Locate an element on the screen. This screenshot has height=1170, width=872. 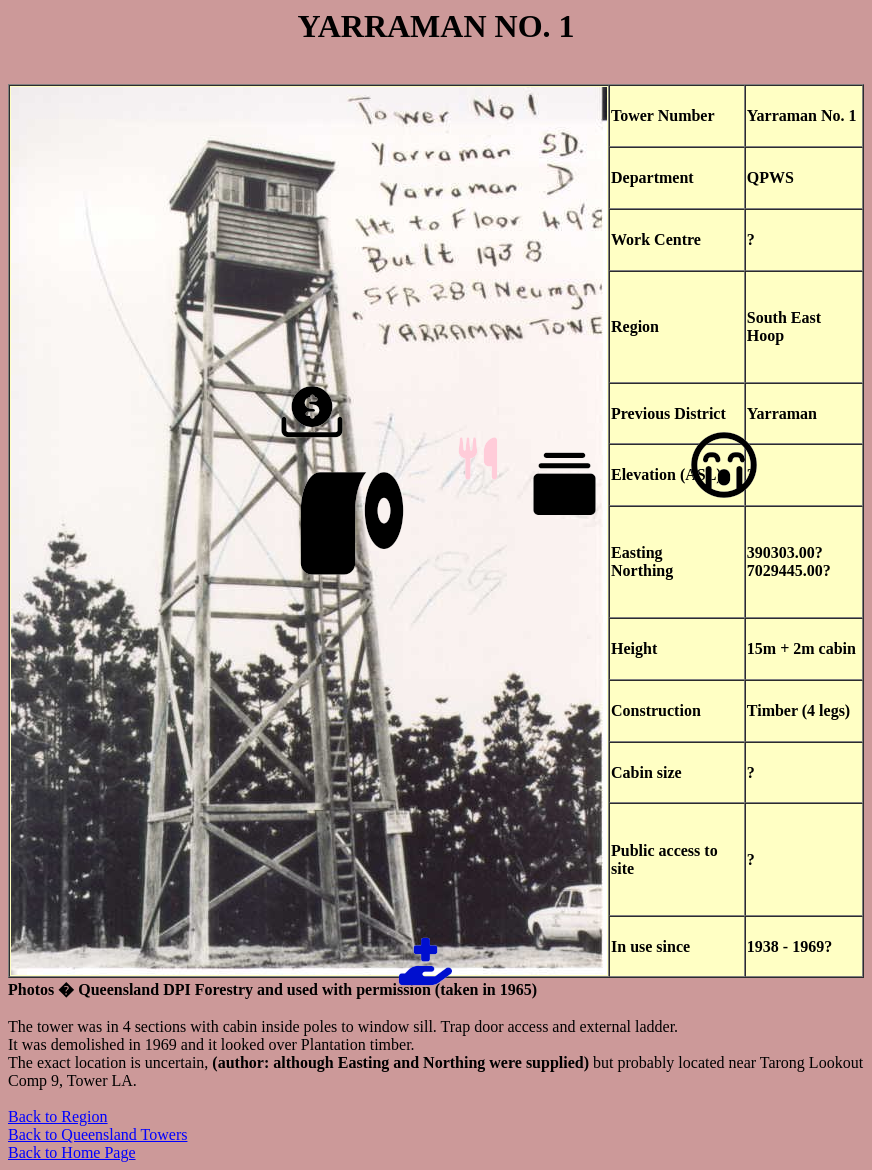
view stacked cards or layers is located at coordinates (564, 486).